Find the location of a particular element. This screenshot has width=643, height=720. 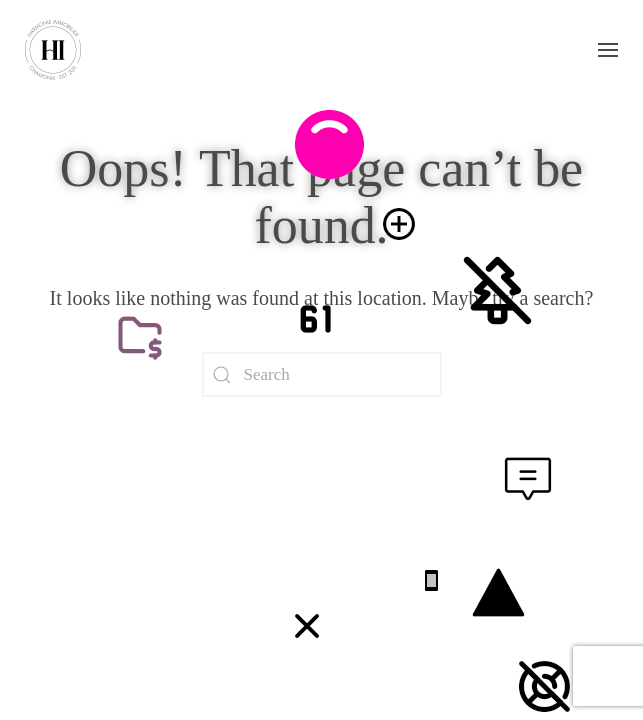

add a new item is located at coordinates (399, 224).